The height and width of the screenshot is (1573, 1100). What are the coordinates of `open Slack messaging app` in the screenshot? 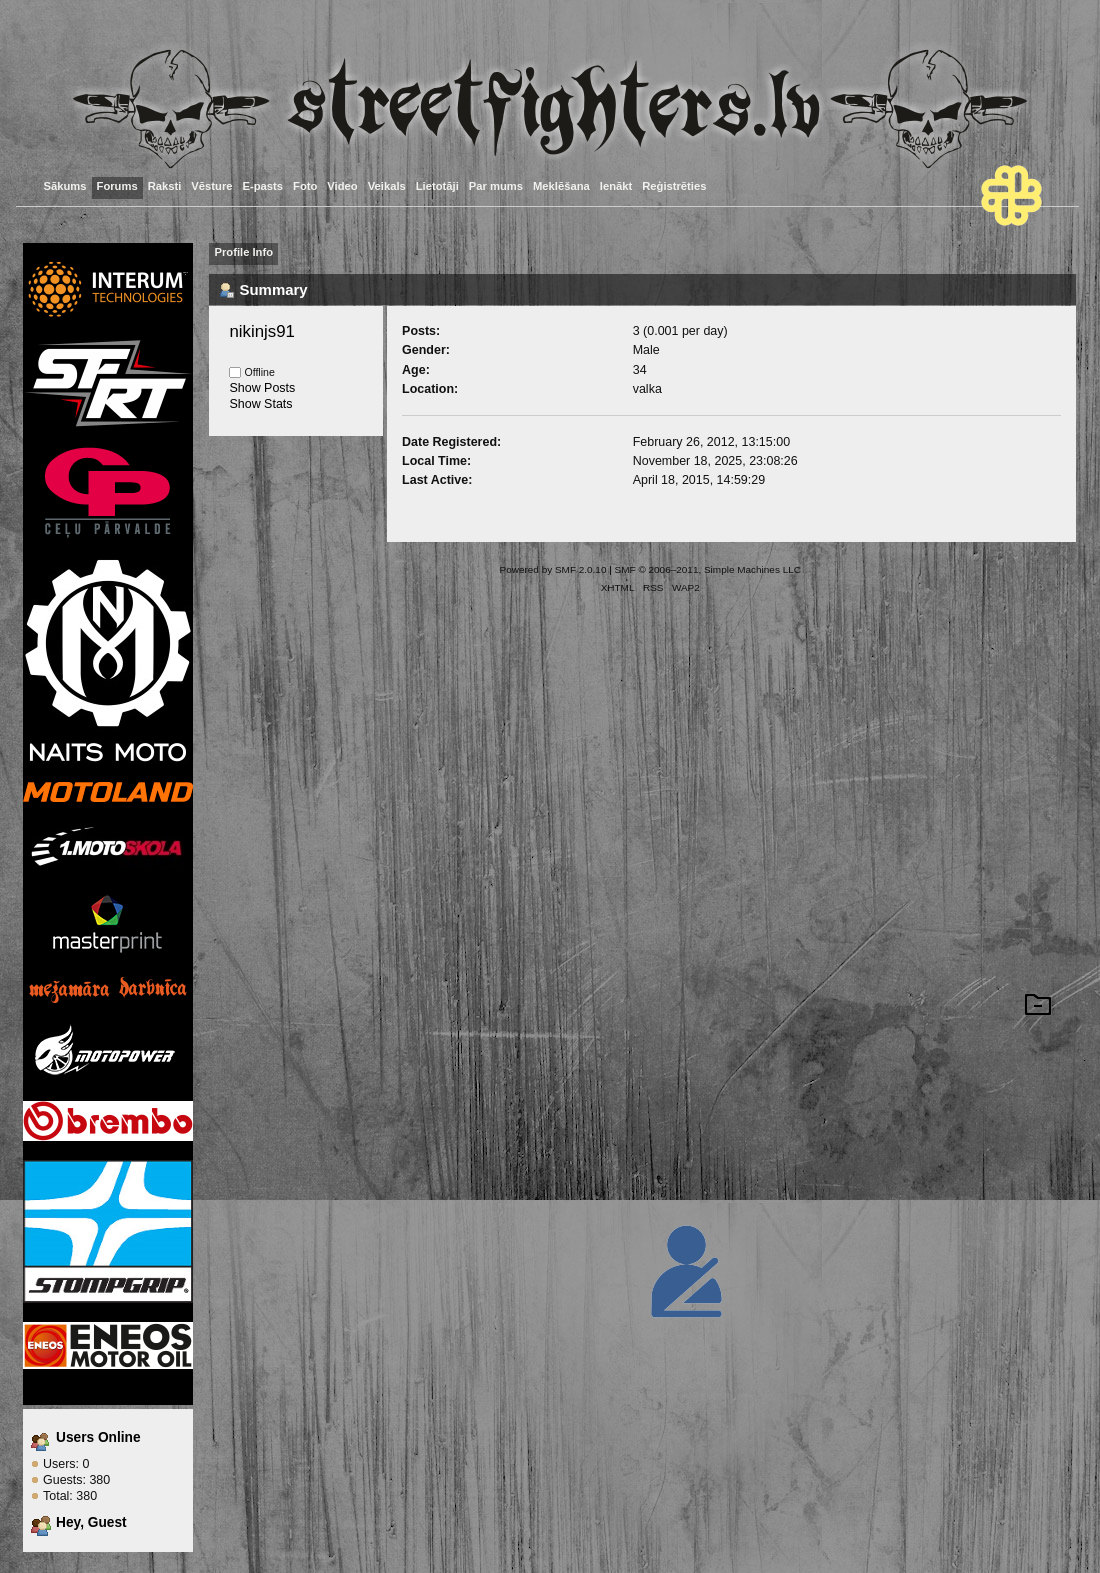 It's located at (1011, 195).